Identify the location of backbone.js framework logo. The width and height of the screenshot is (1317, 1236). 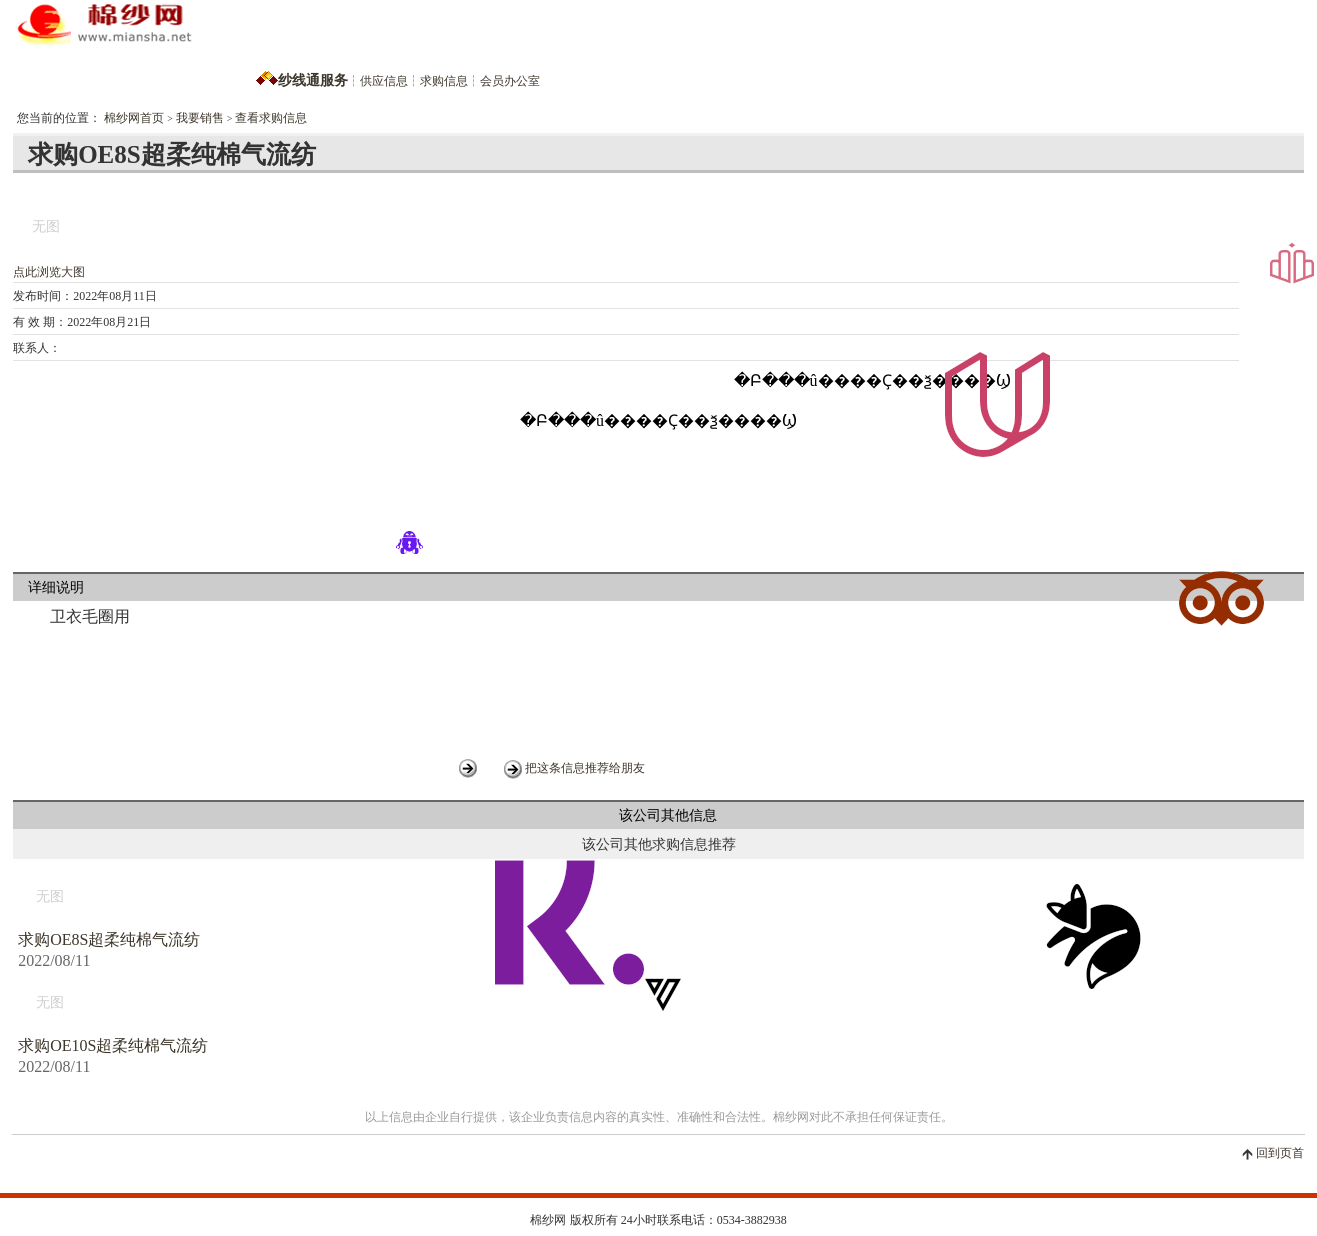
(1292, 263).